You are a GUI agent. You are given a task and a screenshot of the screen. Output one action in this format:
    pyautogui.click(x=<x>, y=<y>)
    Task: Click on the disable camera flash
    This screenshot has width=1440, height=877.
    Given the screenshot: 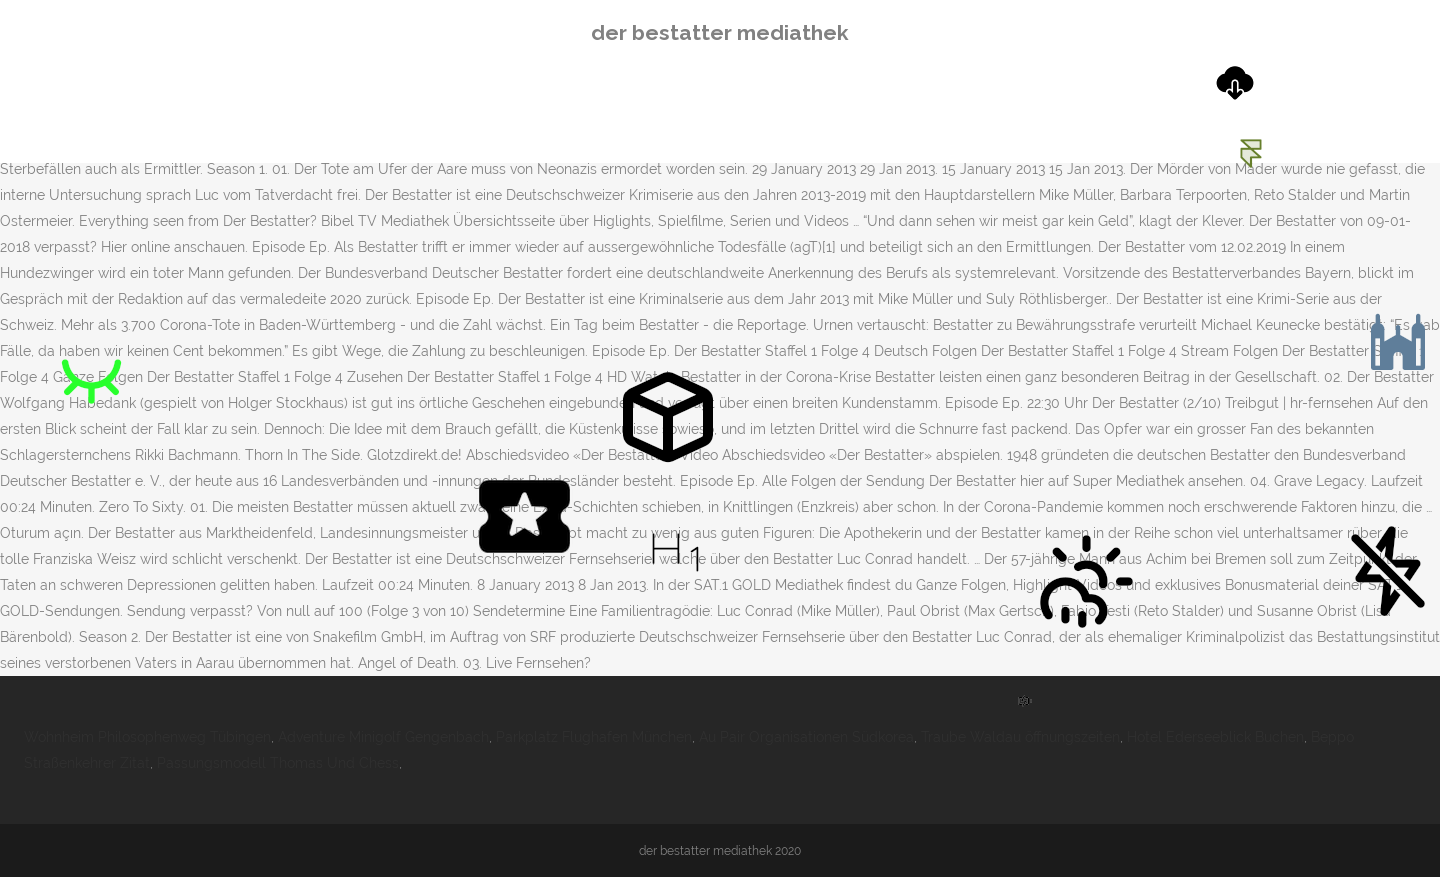 What is the action you would take?
    pyautogui.click(x=1388, y=571)
    